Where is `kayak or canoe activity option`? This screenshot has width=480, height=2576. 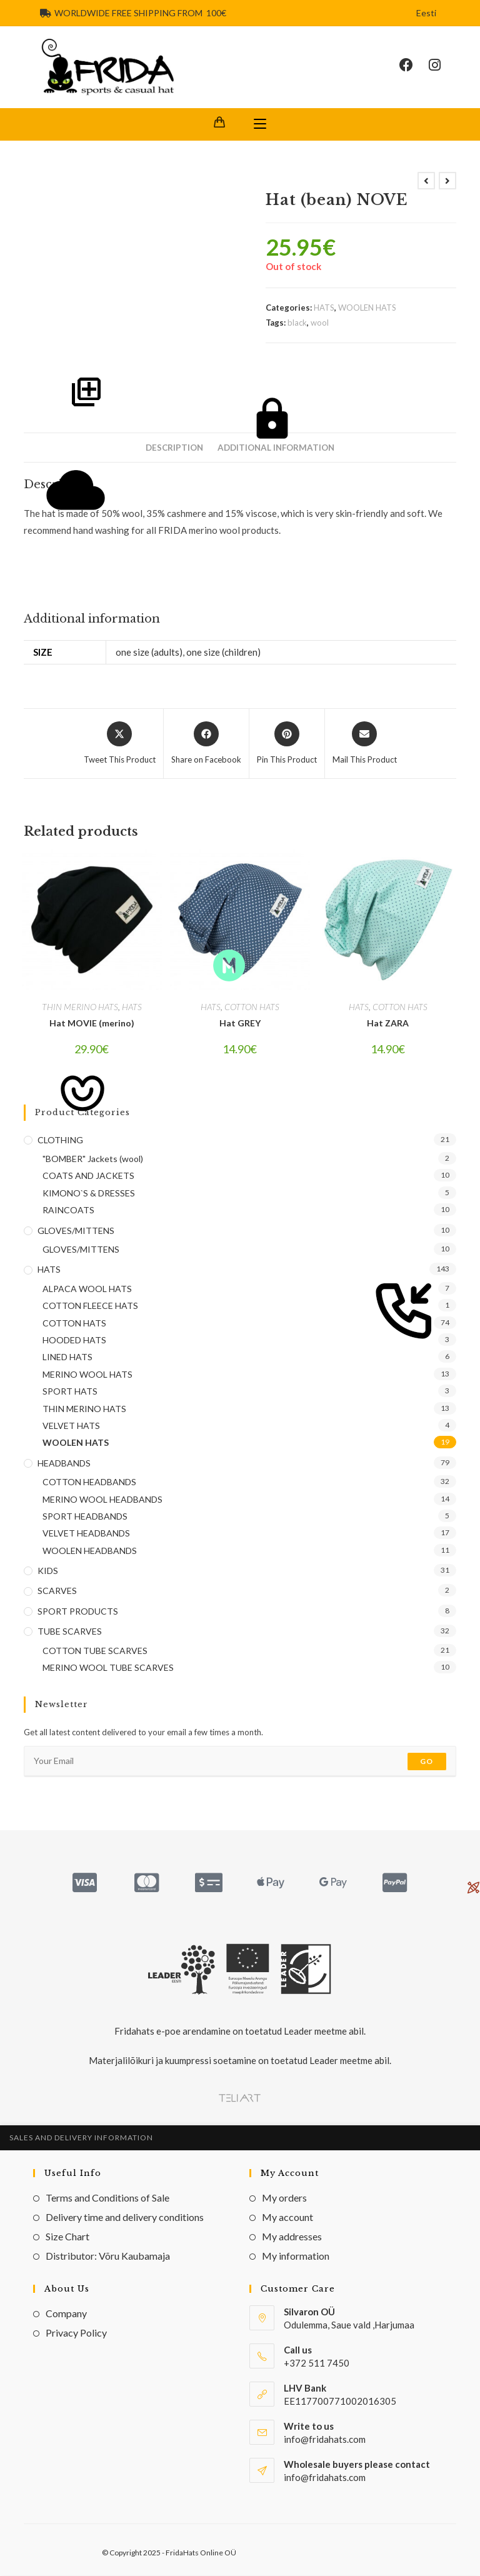 kayak or canoe activity option is located at coordinates (473, 1887).